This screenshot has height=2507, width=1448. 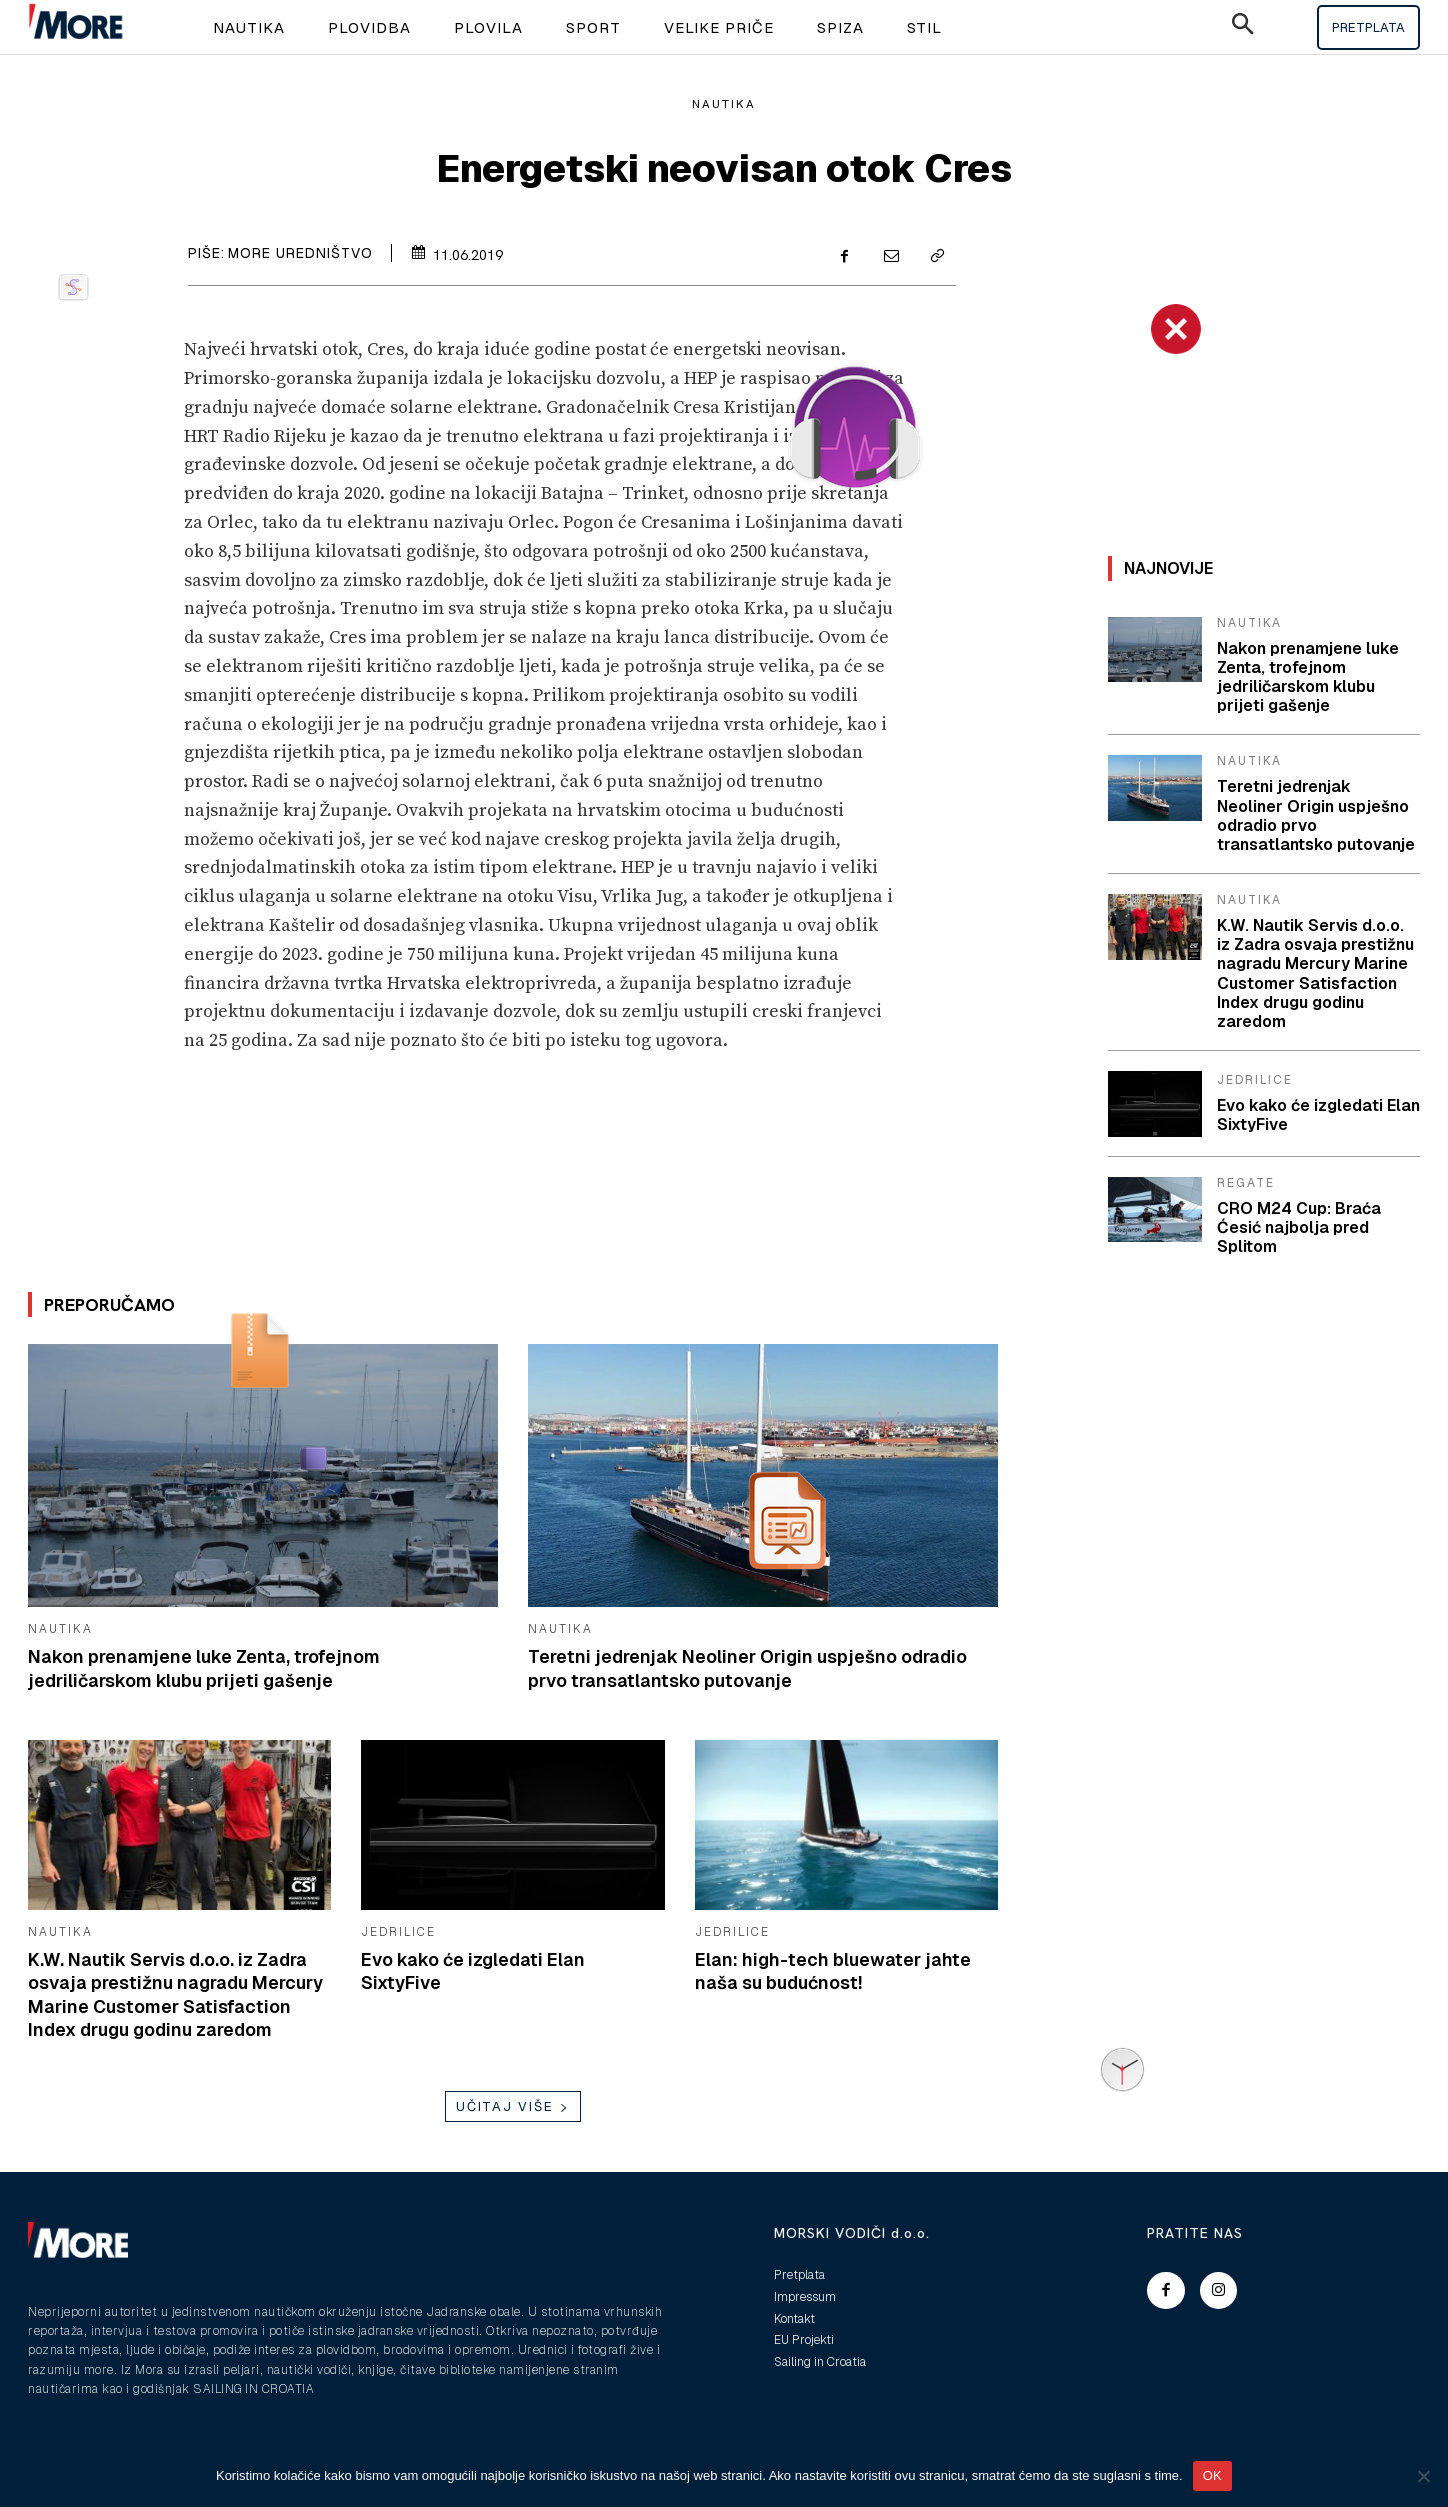 What do you see at coordinates (260, 1352) in the screenshot?
I see `a compressed or archived file package` at bounding box center [260, 1352].